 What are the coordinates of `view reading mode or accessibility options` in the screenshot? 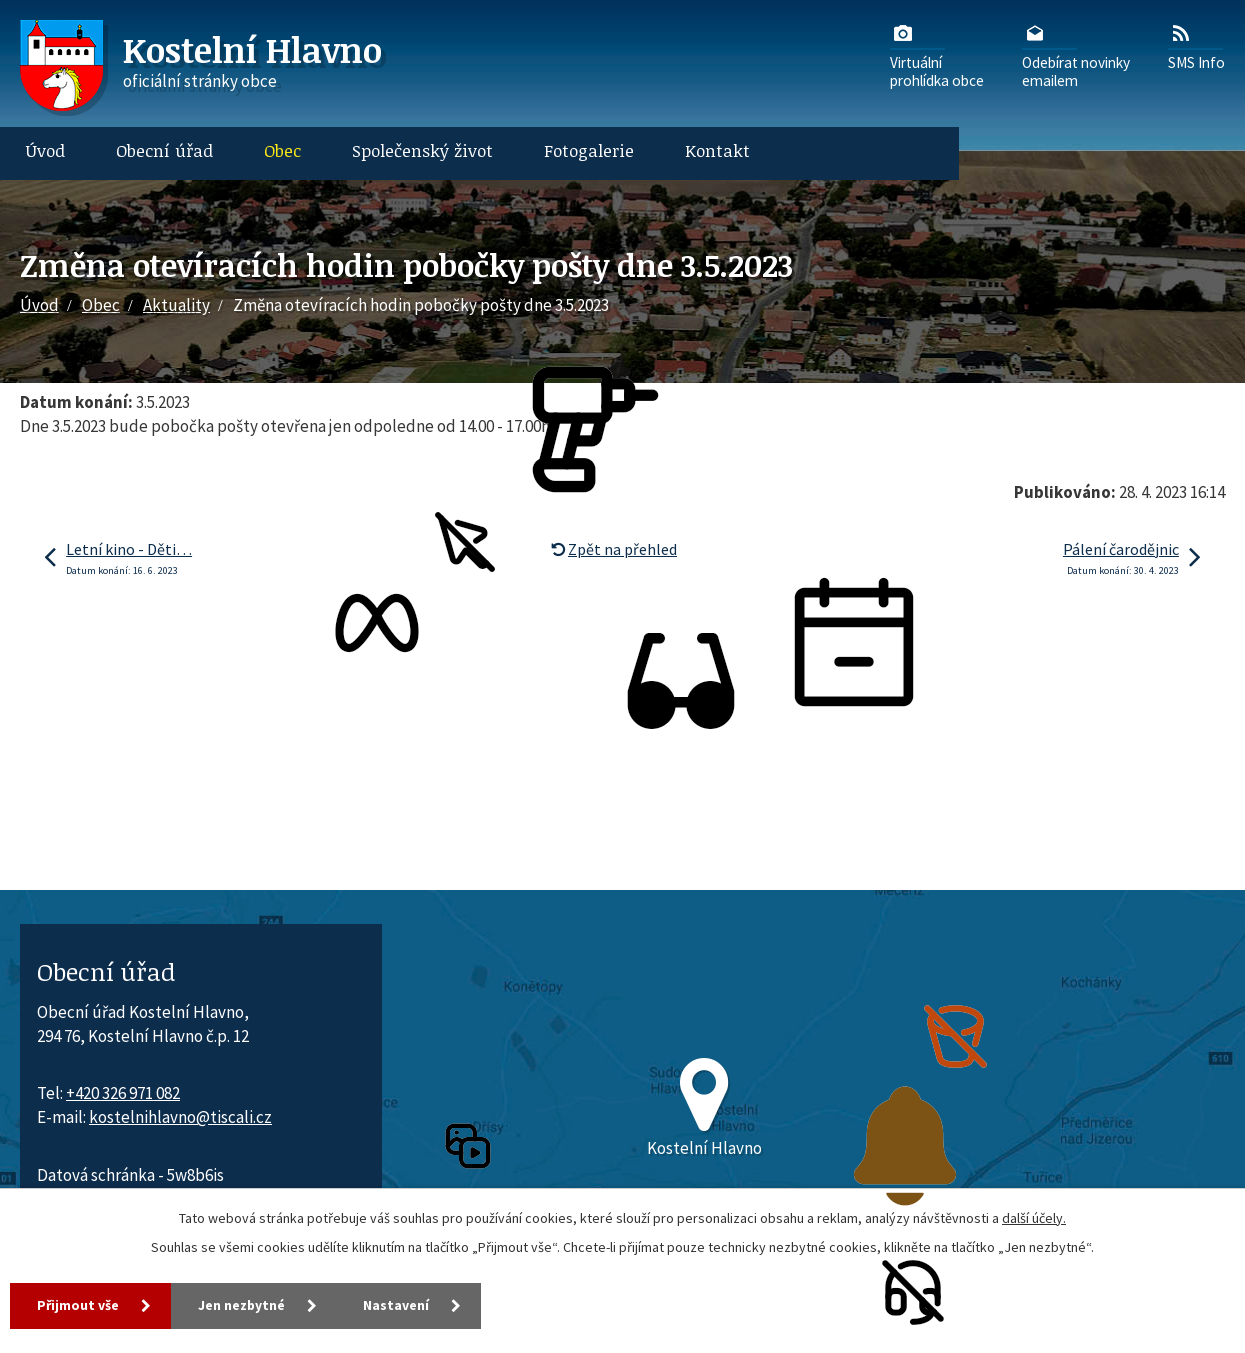 It's located at (681, 681).